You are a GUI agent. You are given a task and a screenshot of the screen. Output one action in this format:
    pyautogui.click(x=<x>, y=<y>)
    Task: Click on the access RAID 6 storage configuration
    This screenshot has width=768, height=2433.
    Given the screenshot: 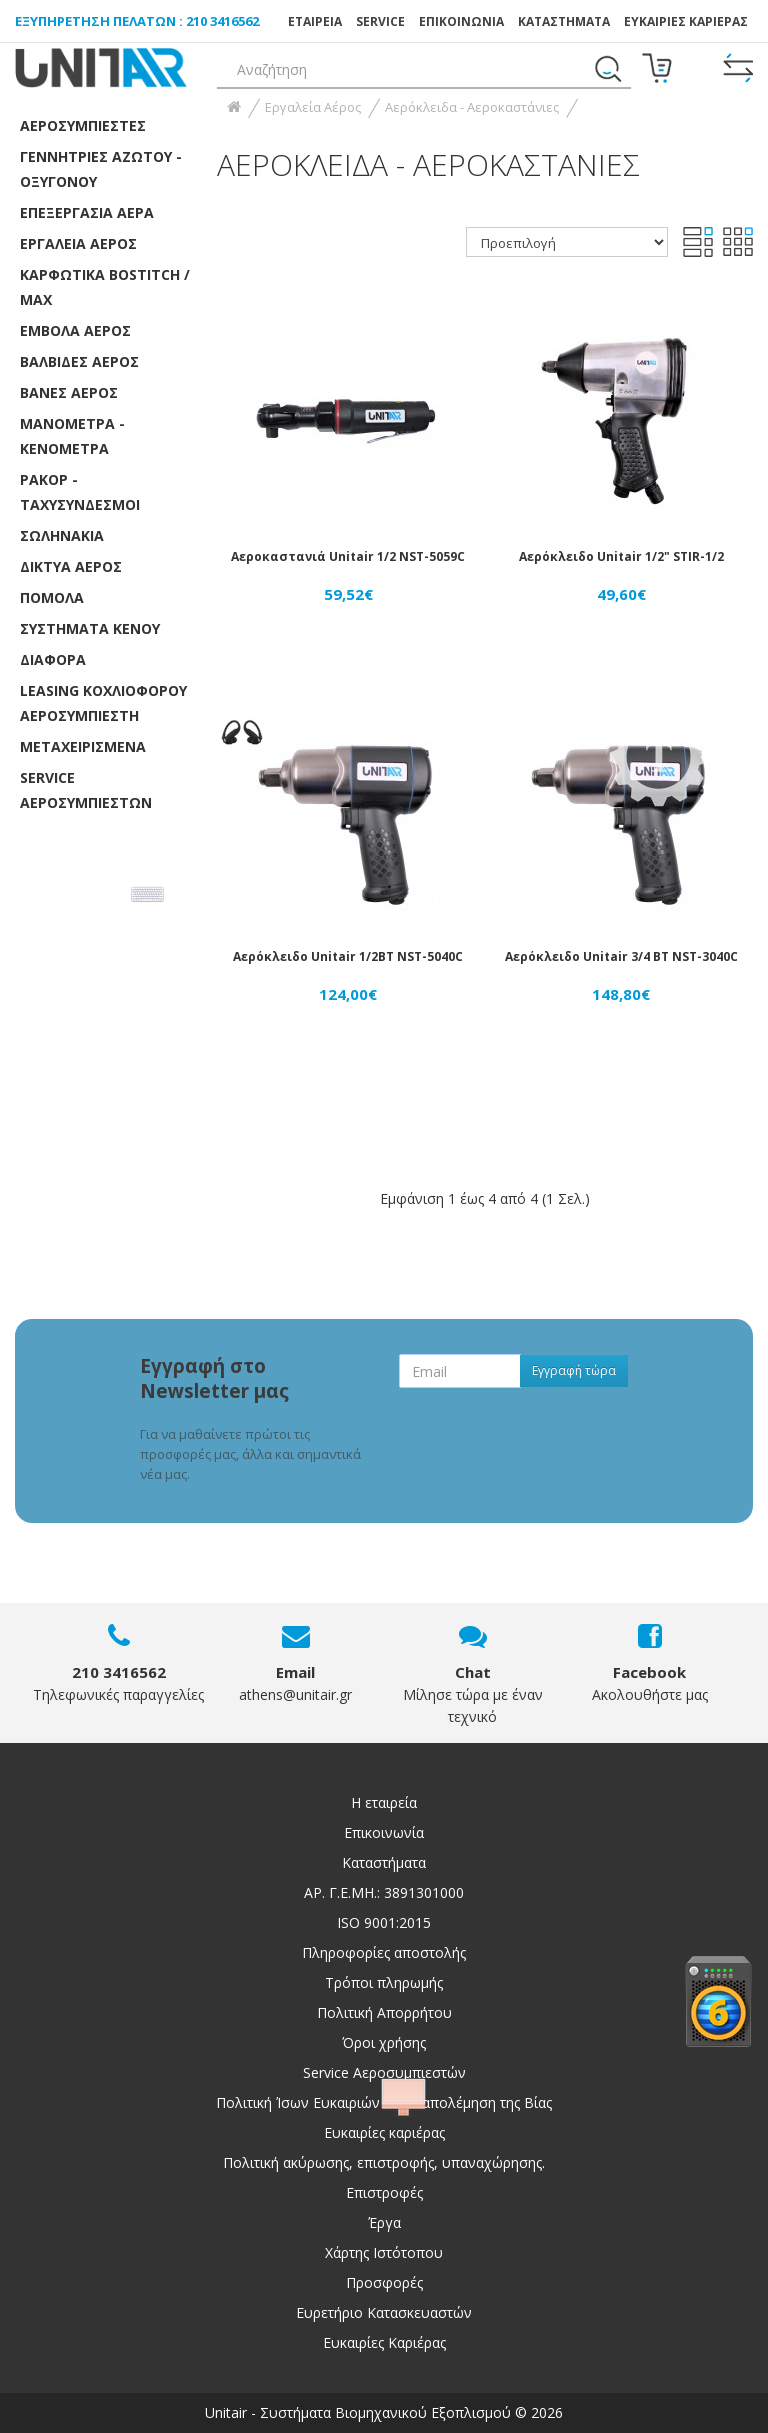 What is the action you would take?
    pyautogui.click(x=718, y=2001)
    